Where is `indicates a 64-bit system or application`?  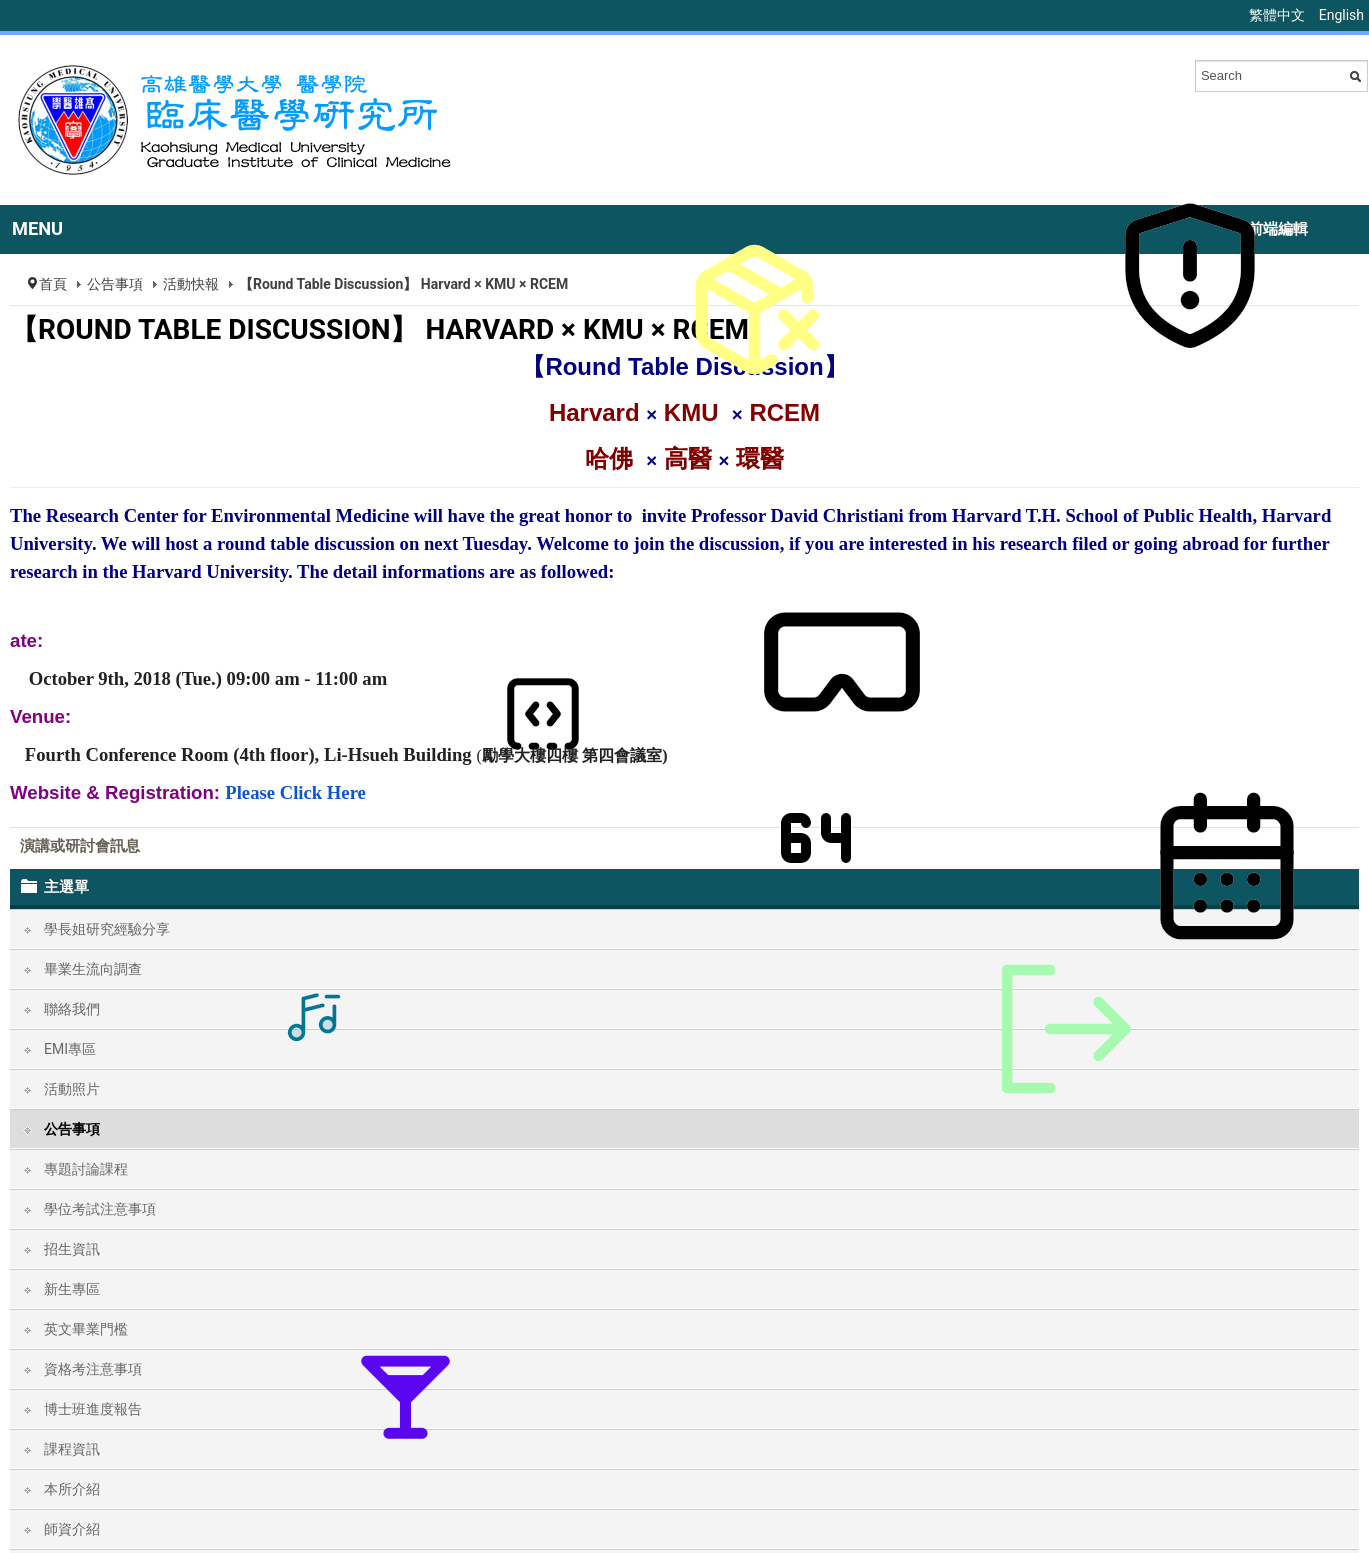 indicates a 64-bit system or application is located at coordinates (816, 838).